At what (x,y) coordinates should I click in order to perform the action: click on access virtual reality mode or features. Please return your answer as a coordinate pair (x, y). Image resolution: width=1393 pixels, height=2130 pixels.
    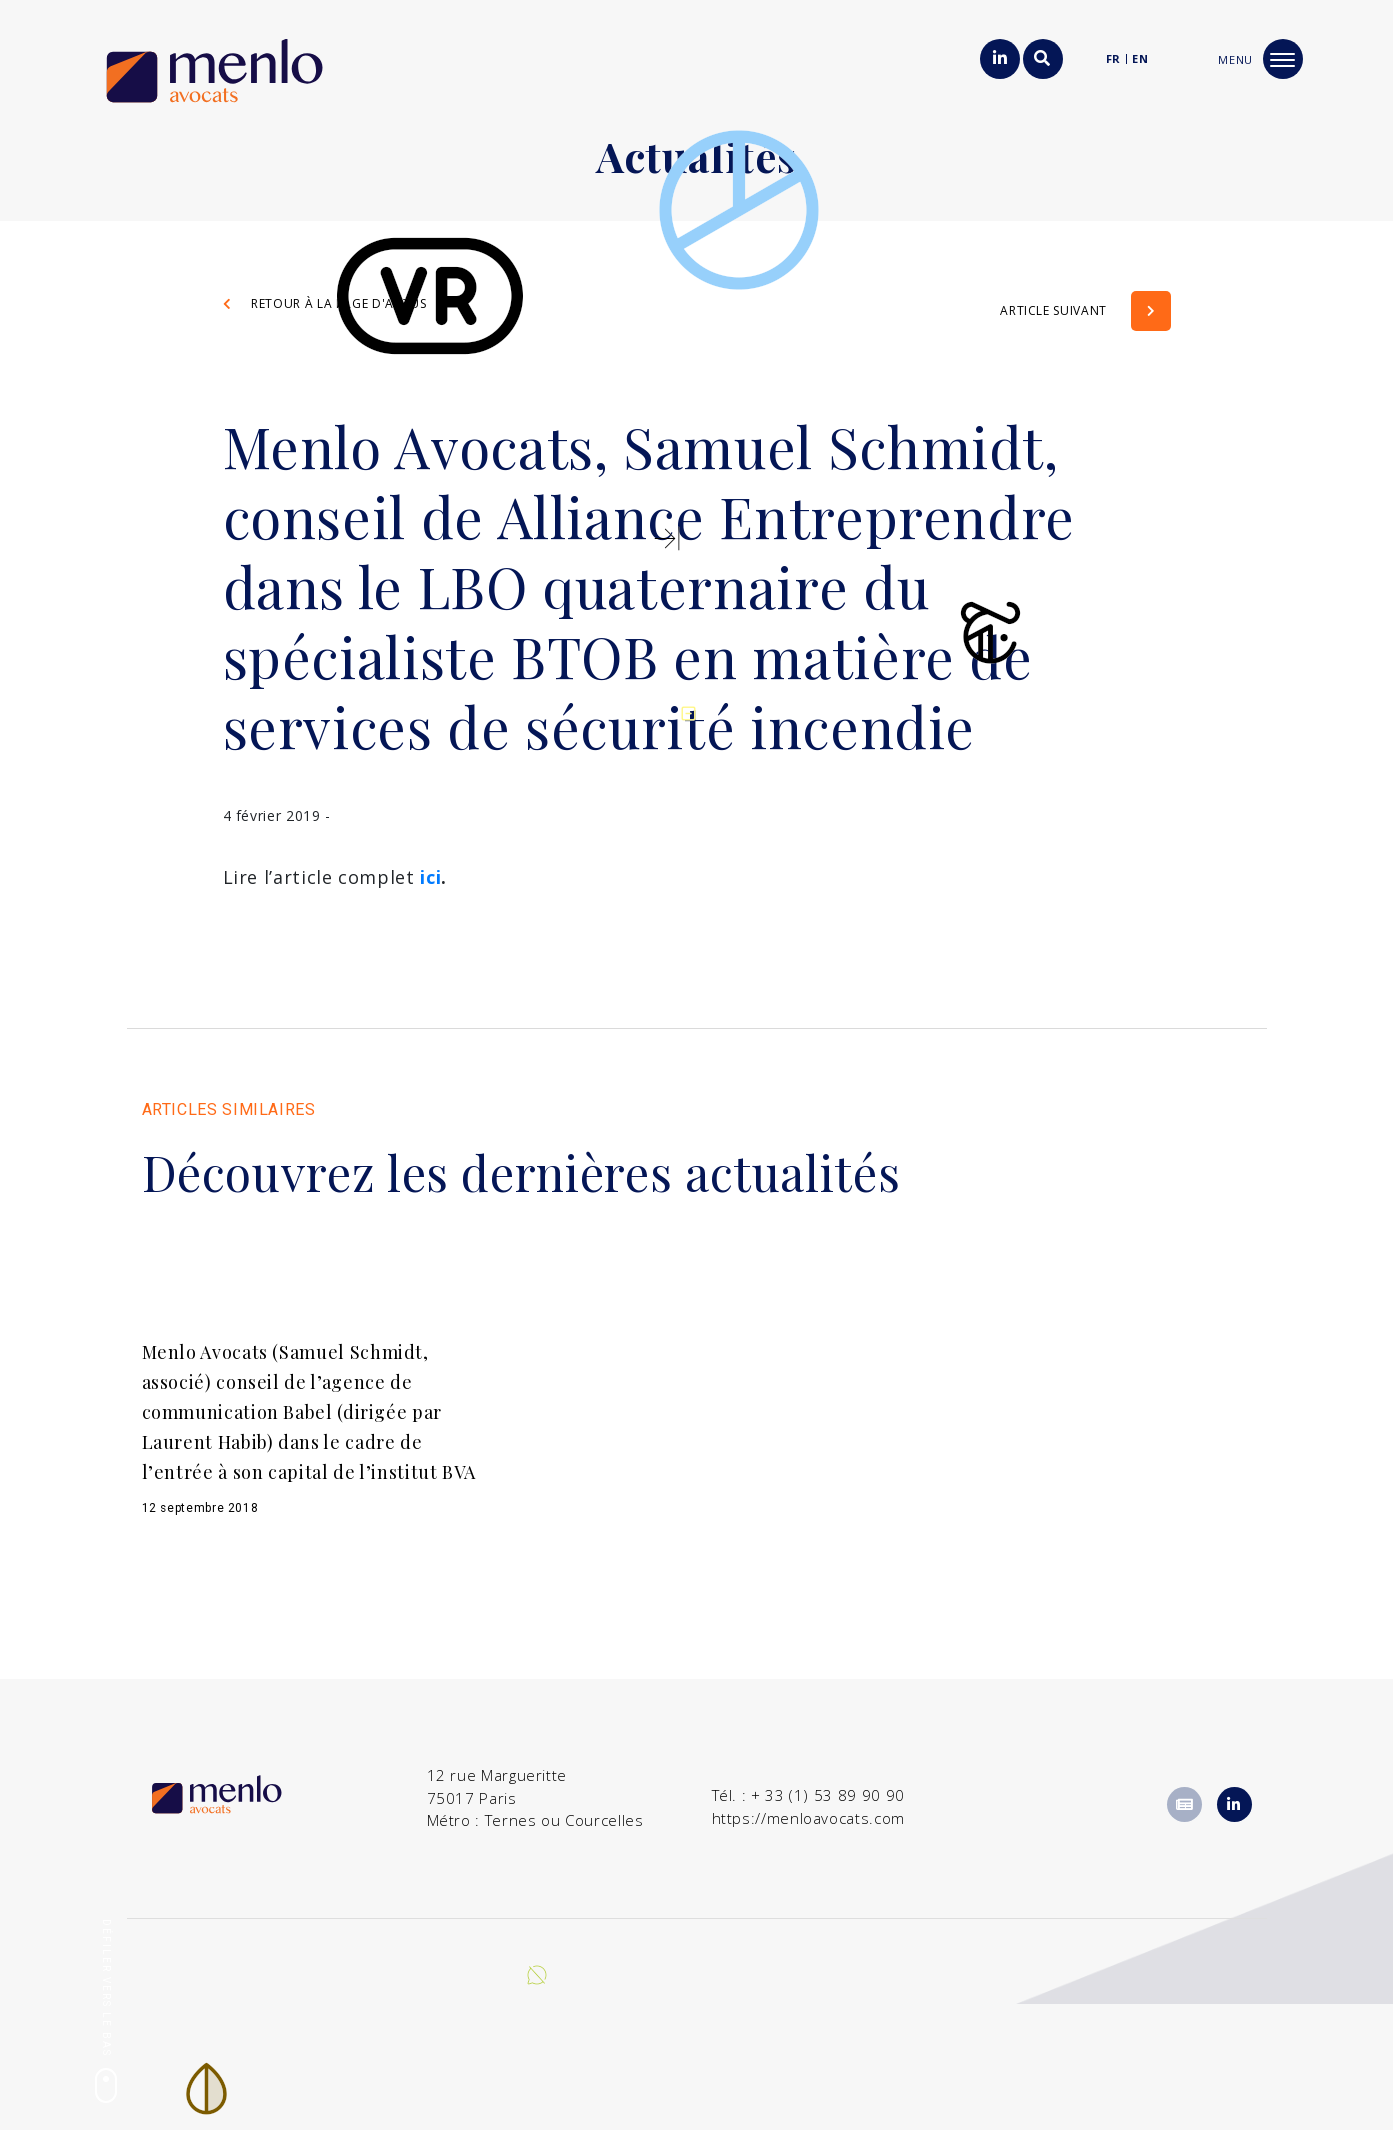
    Looking at the image, I should click on (430, 296).